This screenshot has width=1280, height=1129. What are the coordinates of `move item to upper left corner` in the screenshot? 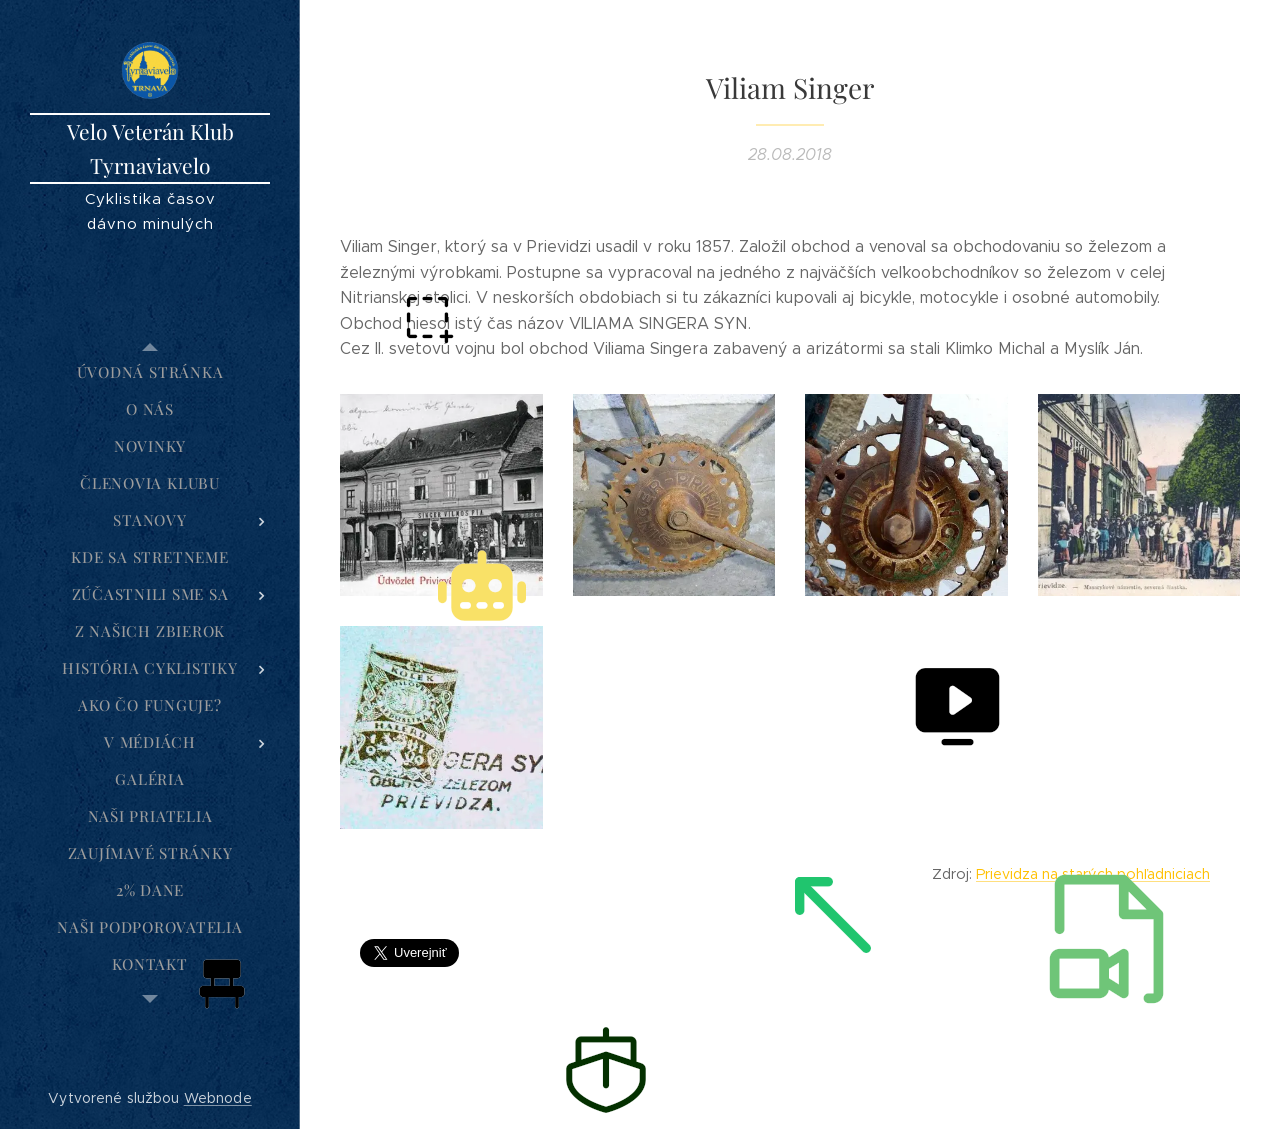 It's located at (833, 915).